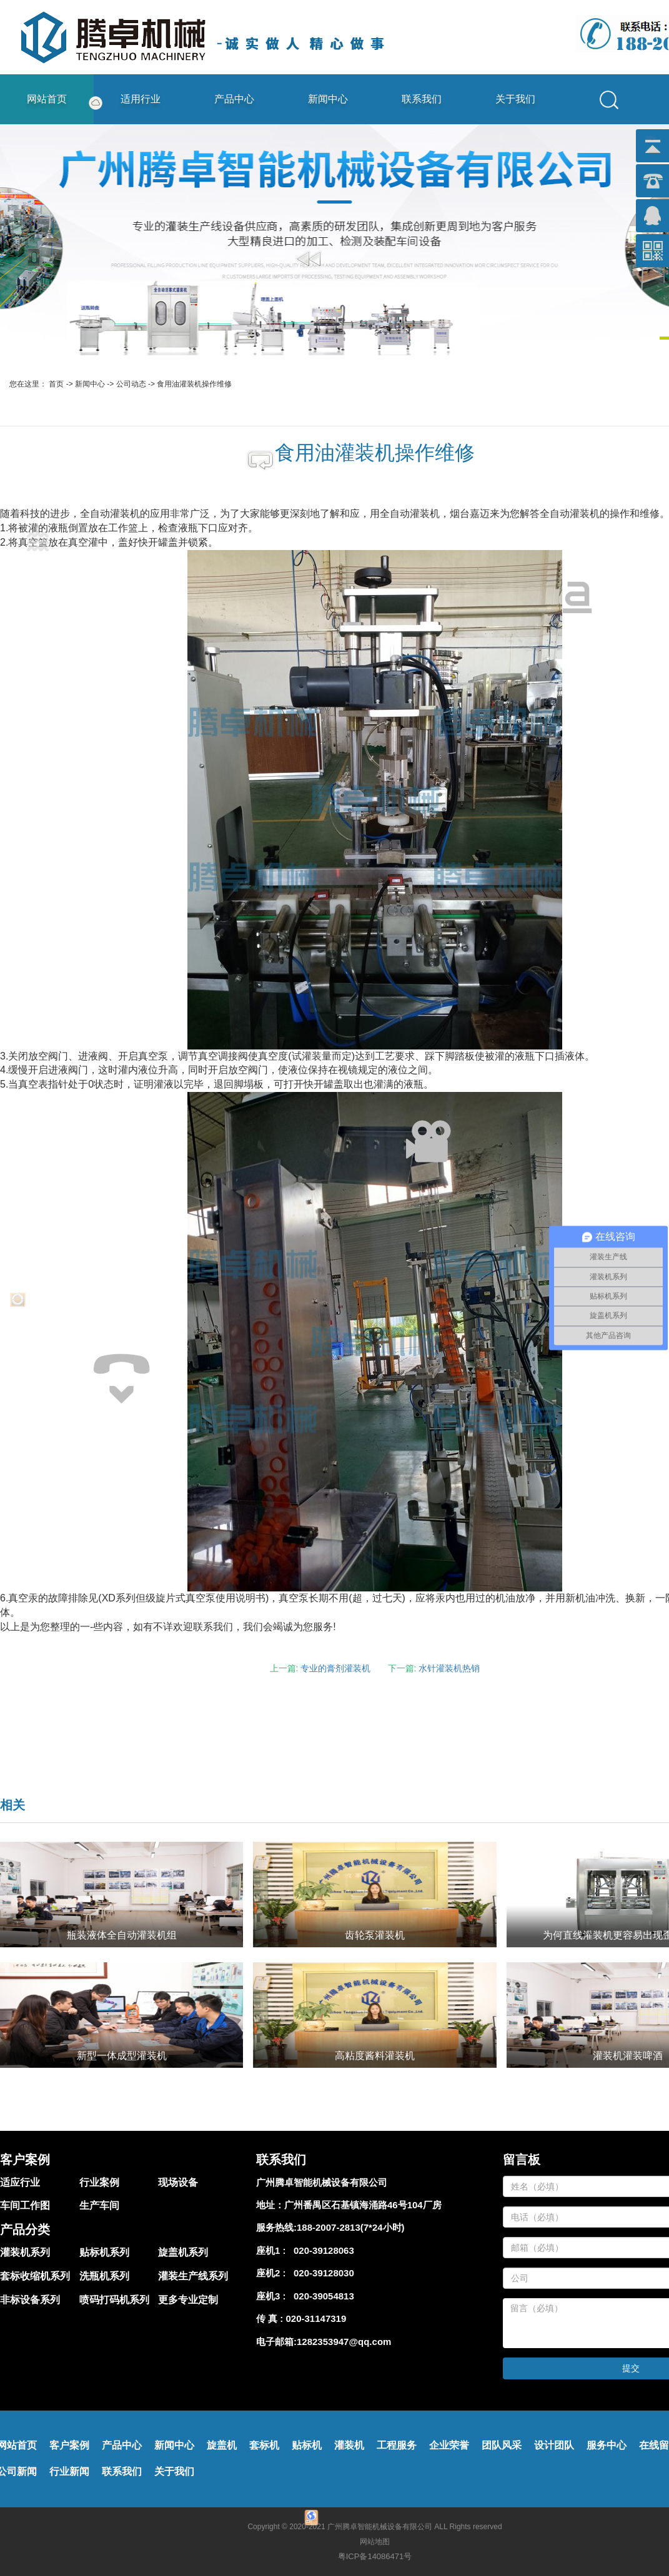  Describe the element at coordinates (311, 2517) in the screenshot. I see `indicates package cache is being updated` at that location.